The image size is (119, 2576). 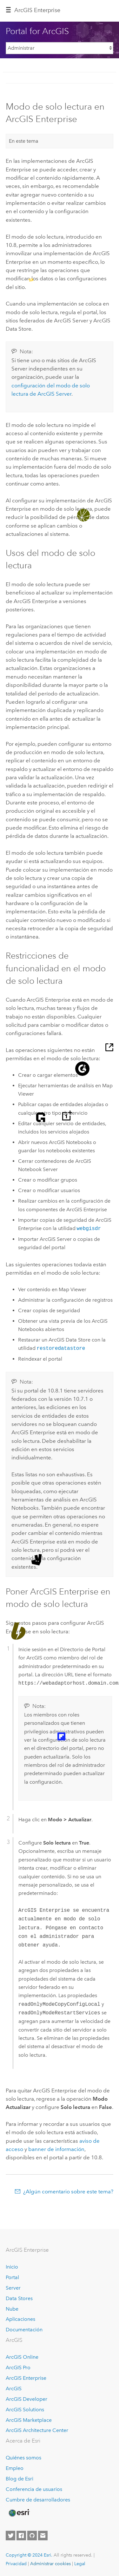 What do you see at coordinates (109, 1047) in the screenshot?
I see `open link in a new window or tab` at bounding box center [109, 1047].